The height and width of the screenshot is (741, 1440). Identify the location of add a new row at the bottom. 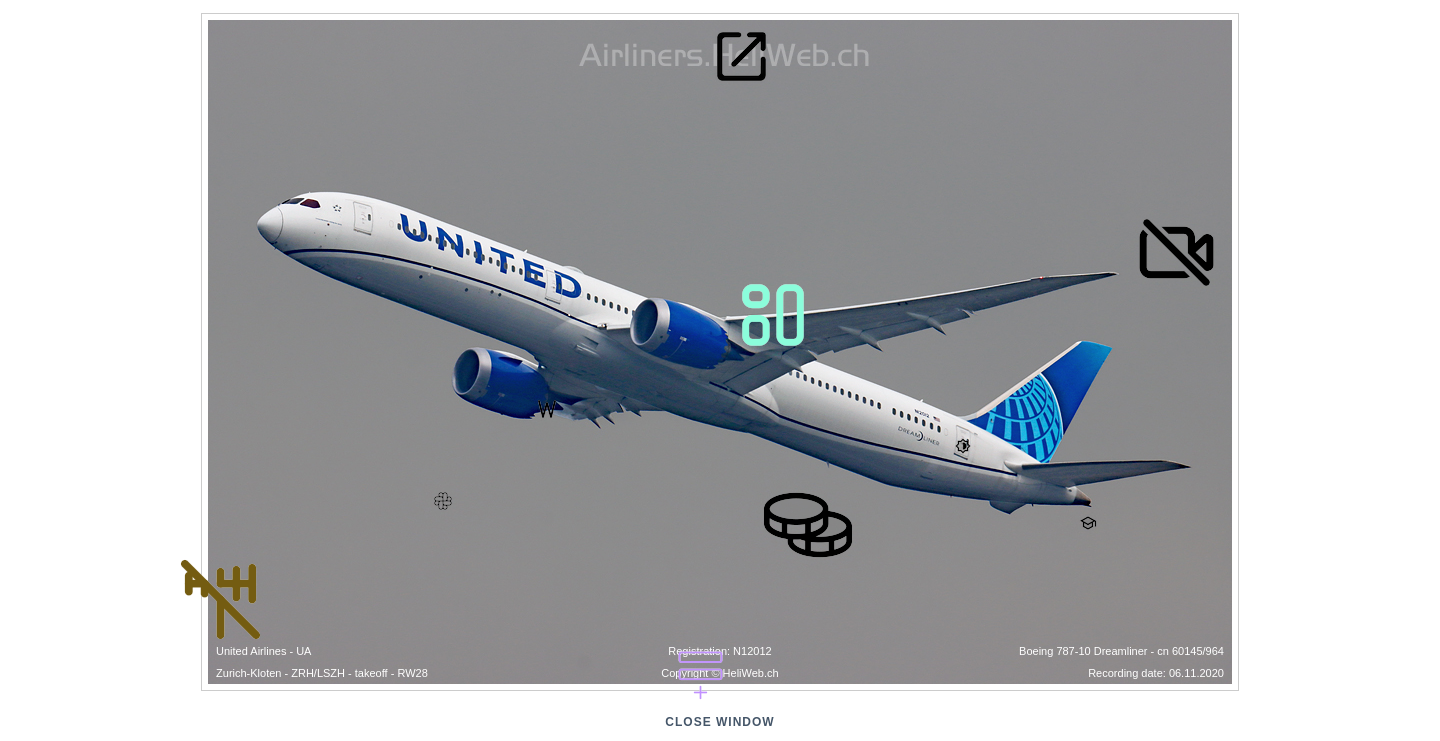
(700, 671).